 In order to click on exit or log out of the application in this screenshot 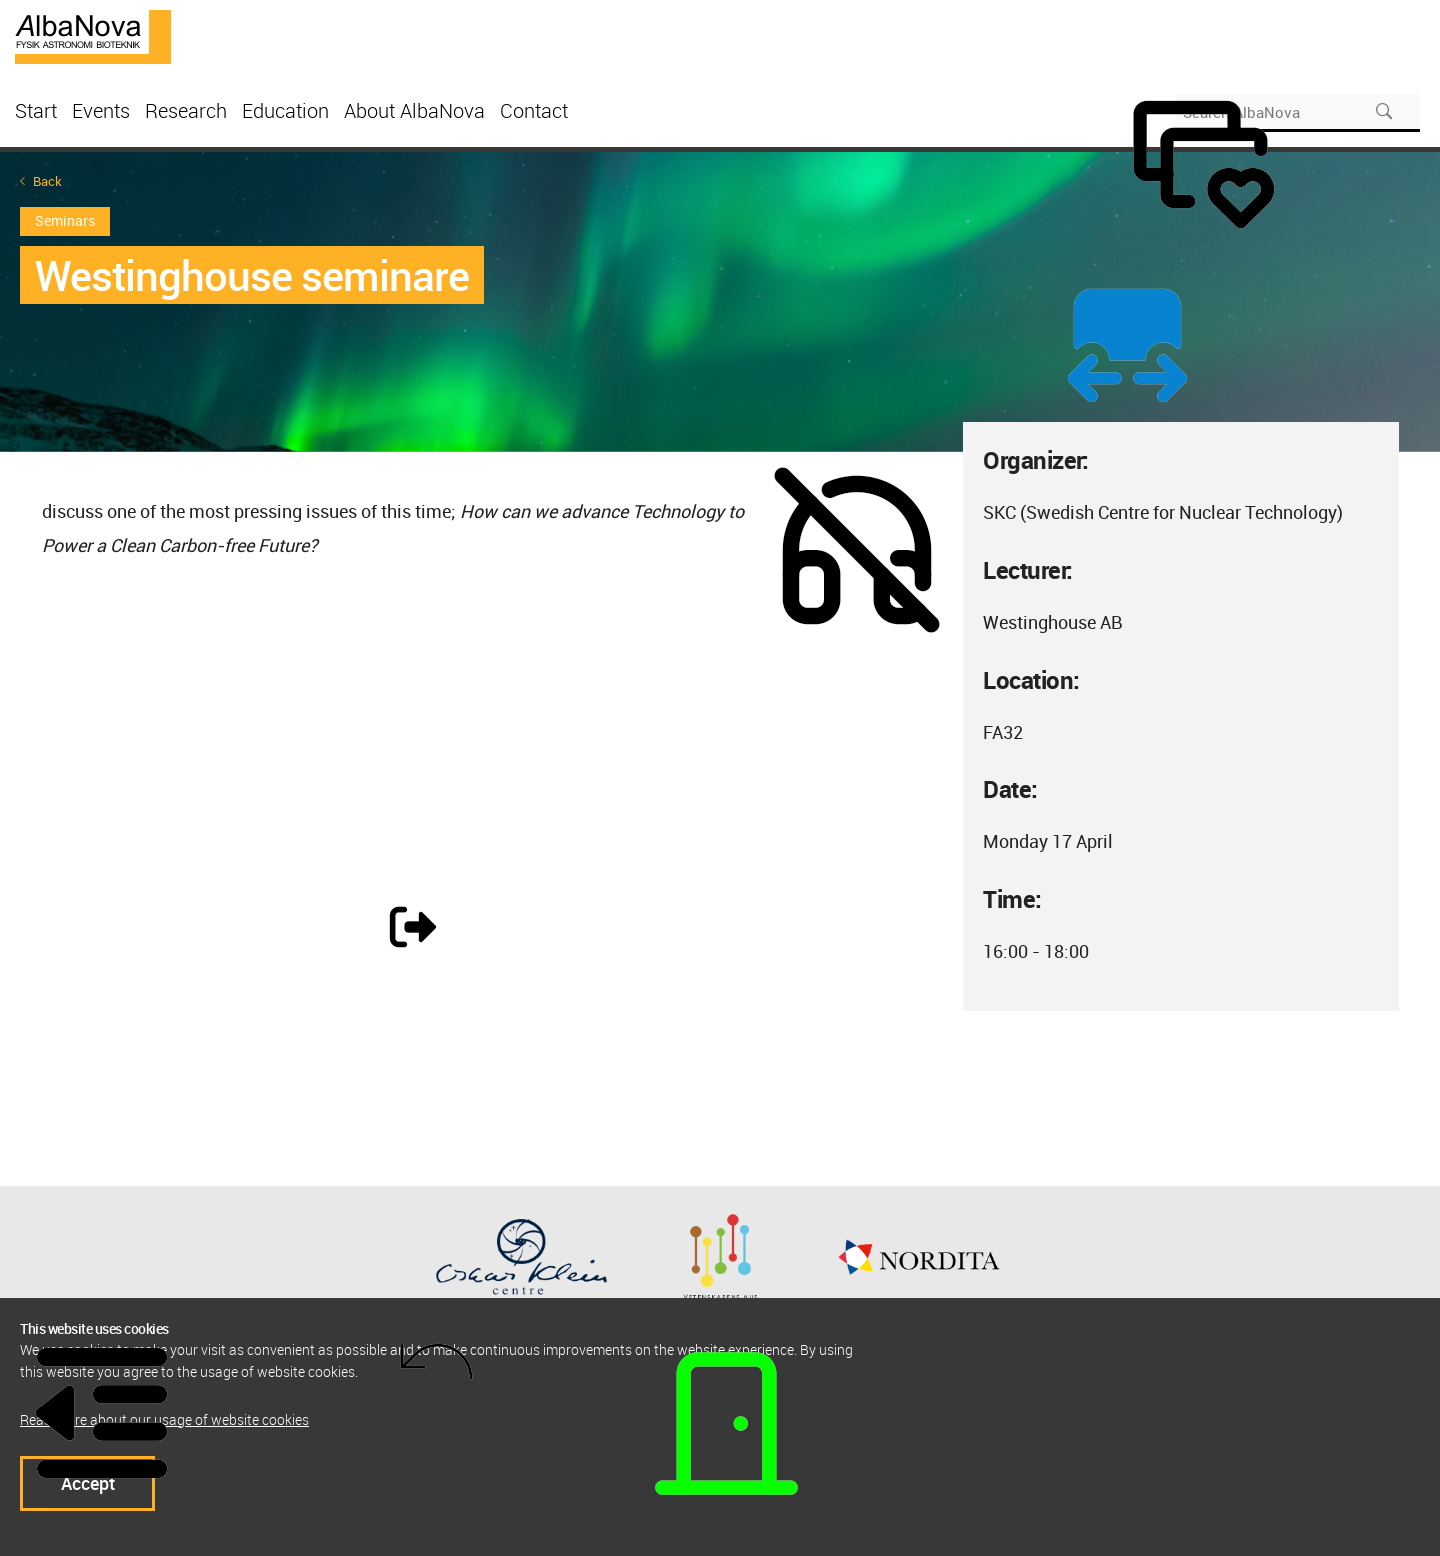, I will do `click(726, 1423)`.